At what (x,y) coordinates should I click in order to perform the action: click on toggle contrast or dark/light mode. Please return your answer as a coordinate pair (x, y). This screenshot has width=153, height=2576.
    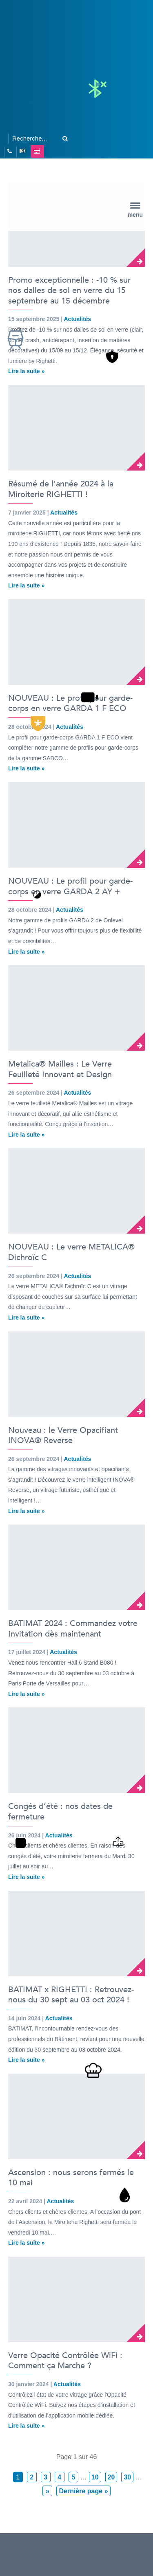
    Looking at the image, I should click on (37, 895).